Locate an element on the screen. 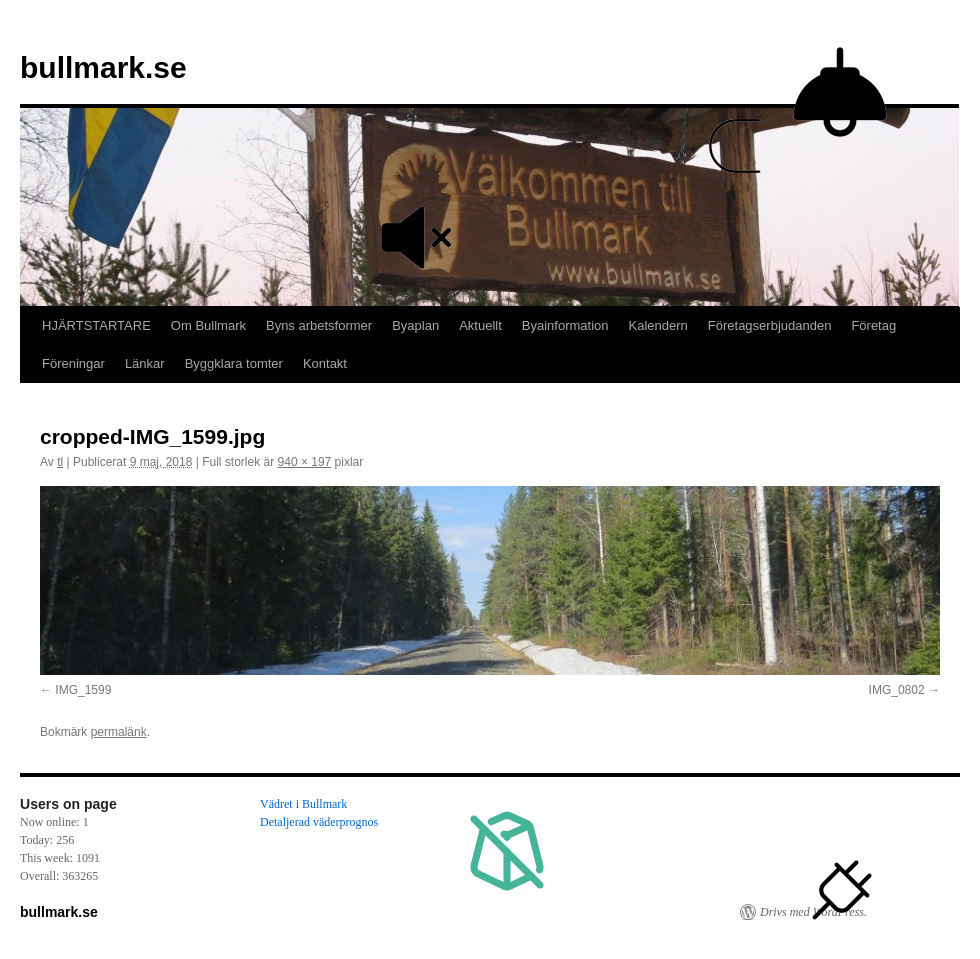 The height and width of the screenshot is (959, 980). disable 3D view frustum or perspective mode is located at coordinates (507, 852).